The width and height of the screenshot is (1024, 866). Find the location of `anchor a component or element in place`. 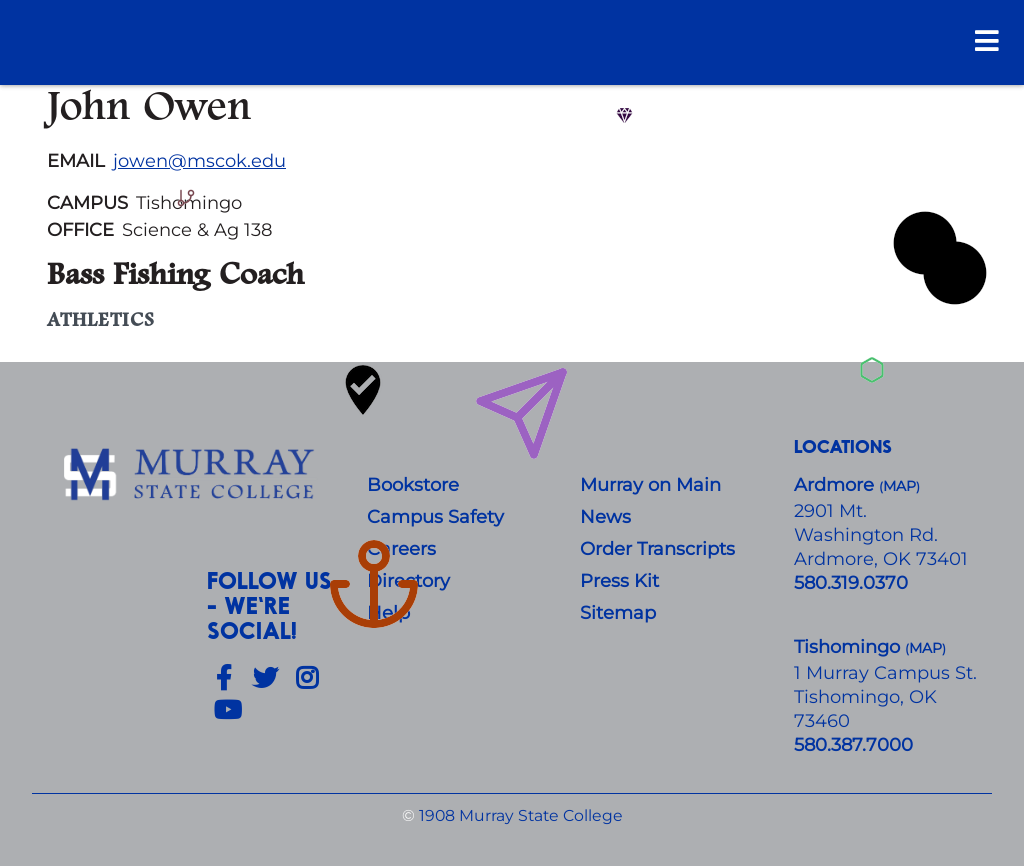

anchor a component or element in place is located at coordinates (374, 584).